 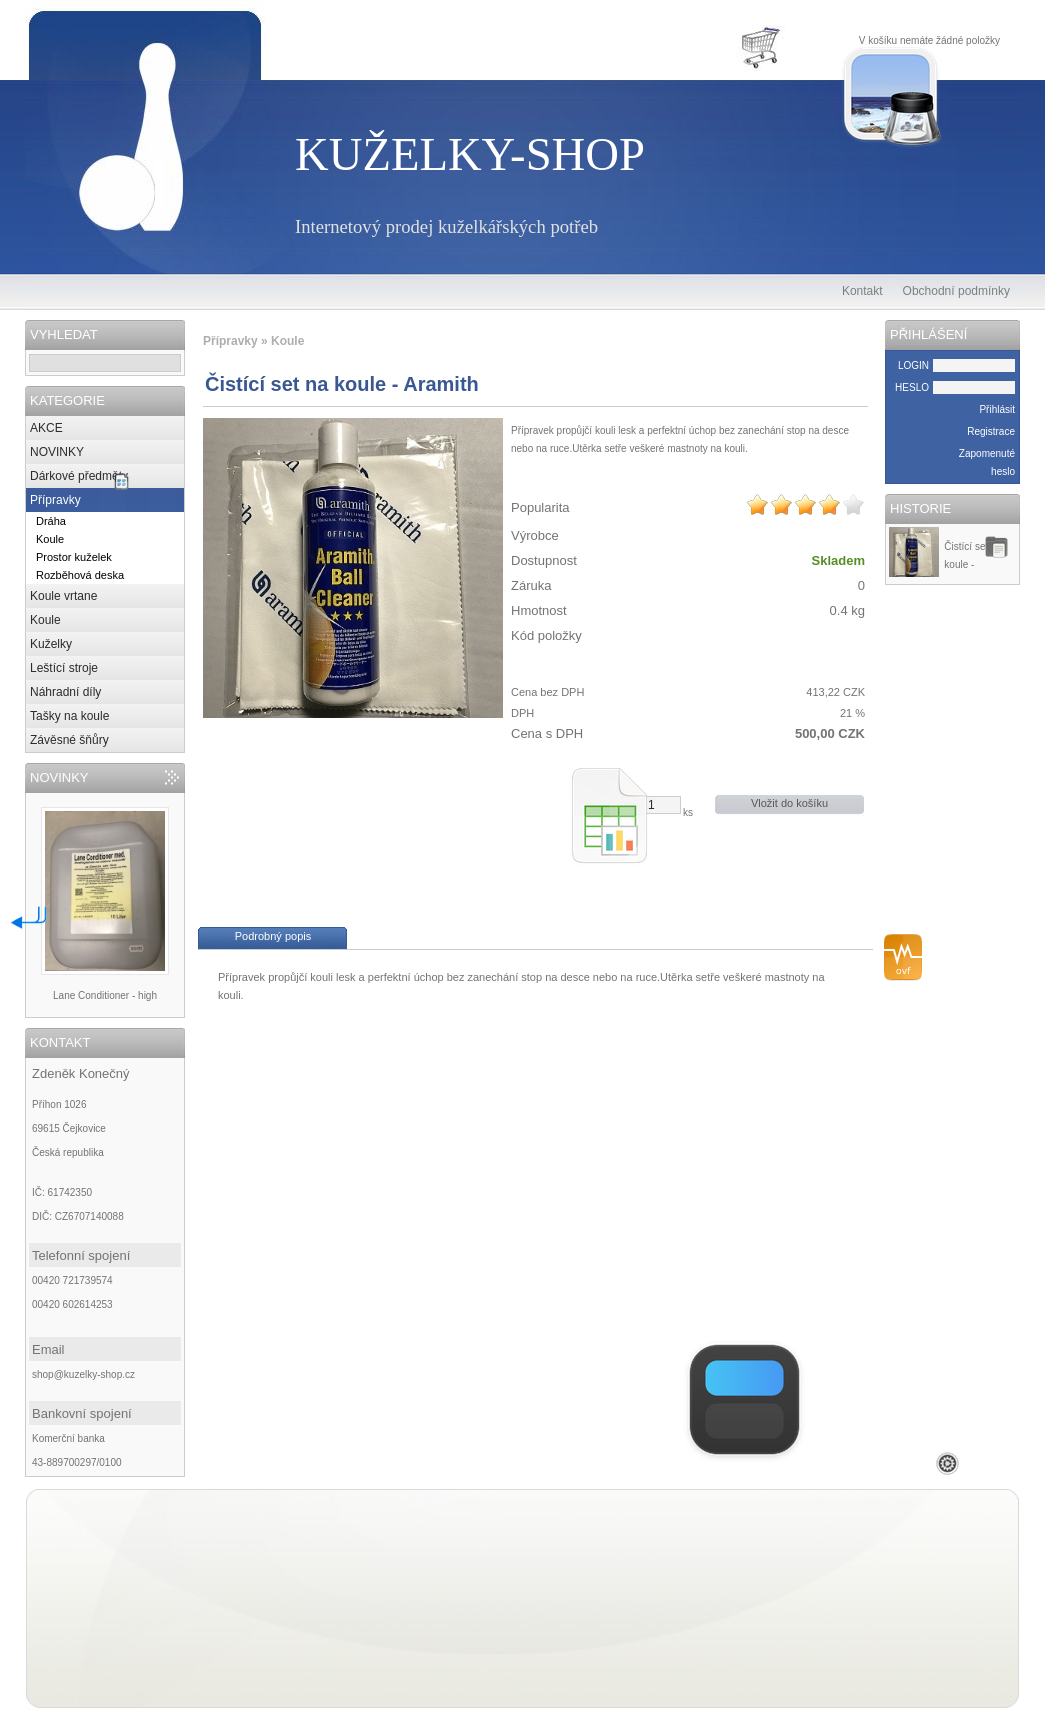 What do you see at coordinates (996, 546) in the screenshot?
I see `open a document from file browser` at bounding box center [996, 546].